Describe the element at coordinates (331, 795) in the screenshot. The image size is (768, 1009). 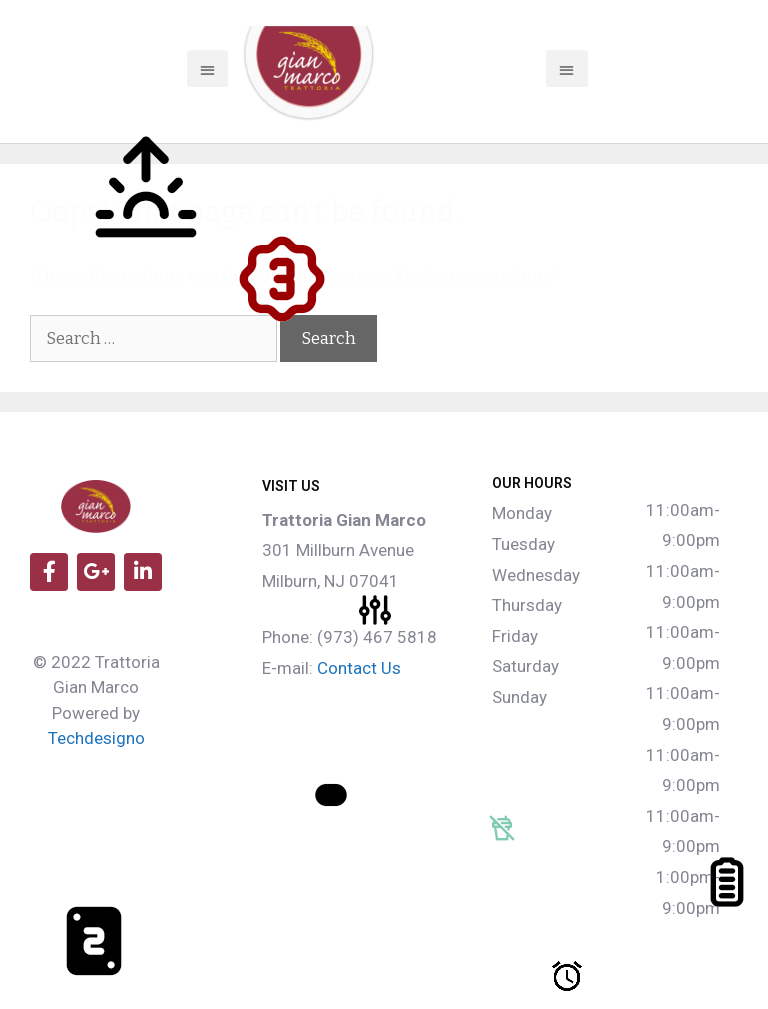
I see `access medication or pharmacy features` at that location.